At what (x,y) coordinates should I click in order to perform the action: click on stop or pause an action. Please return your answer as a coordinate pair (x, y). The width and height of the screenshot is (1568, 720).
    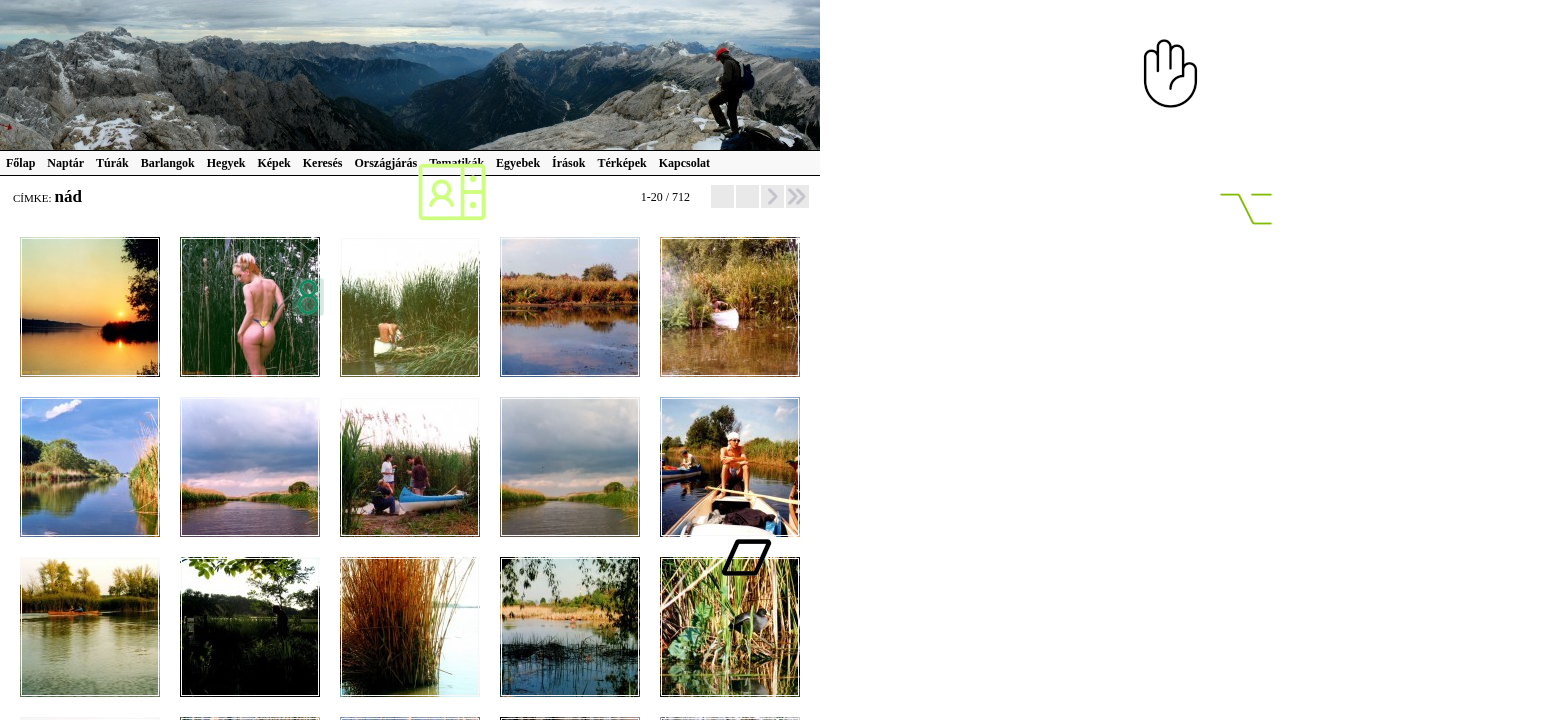
    Looking at the image, I should click on (1170, 73).